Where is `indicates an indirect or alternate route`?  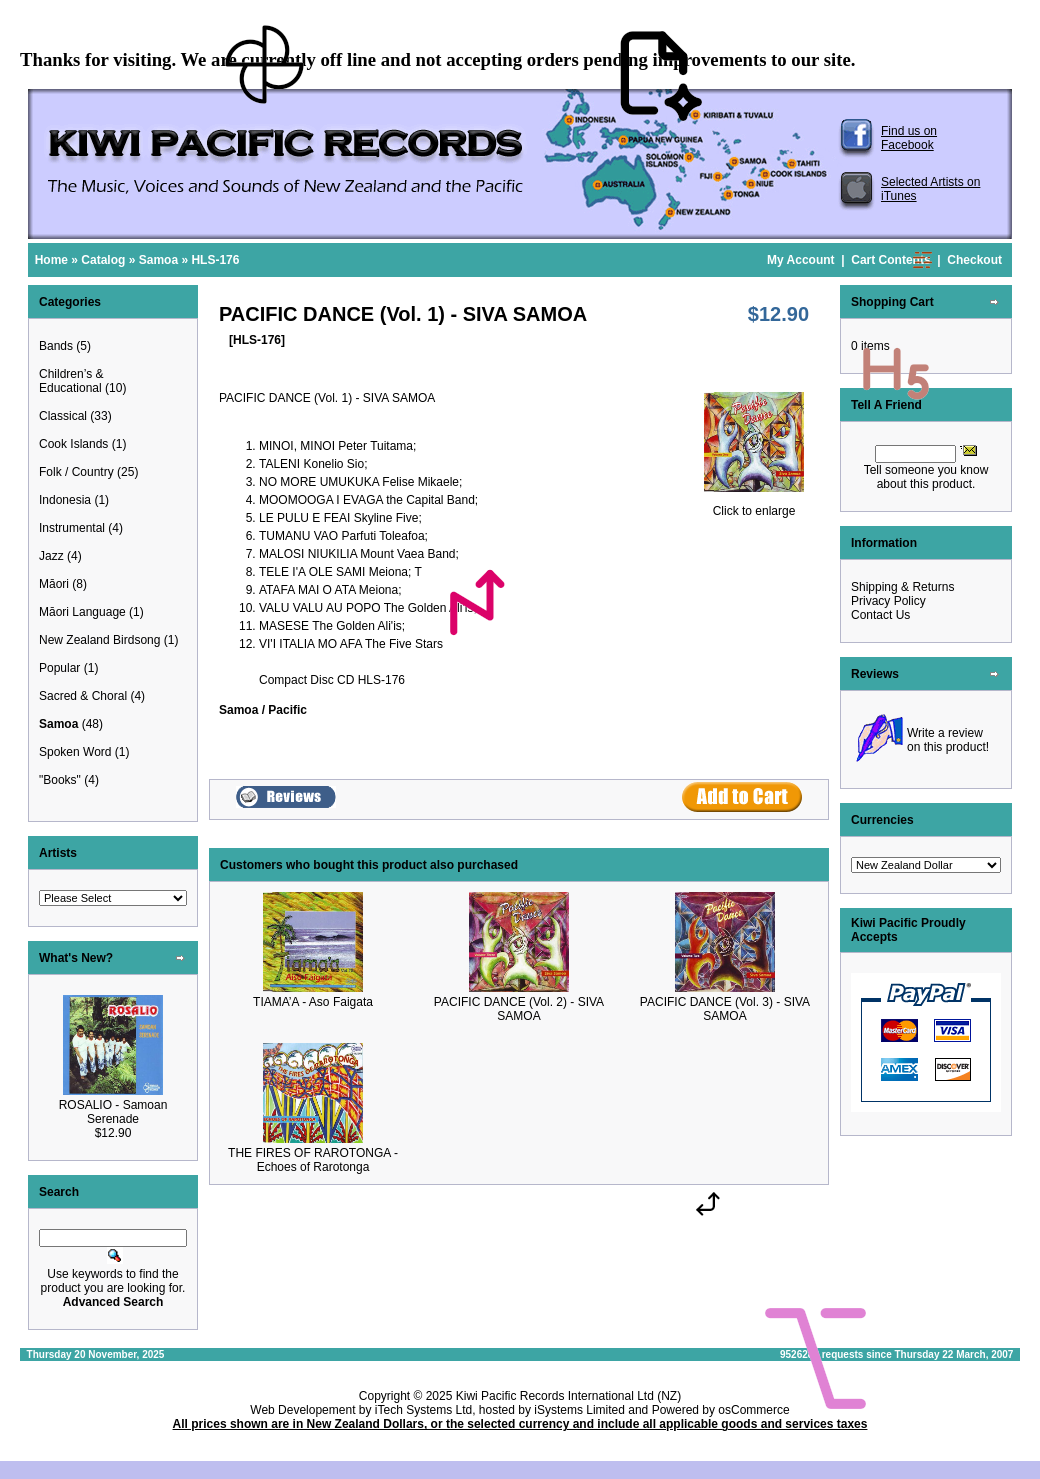
indicates an indirect or alternate route is located at coordinates (475, 602).